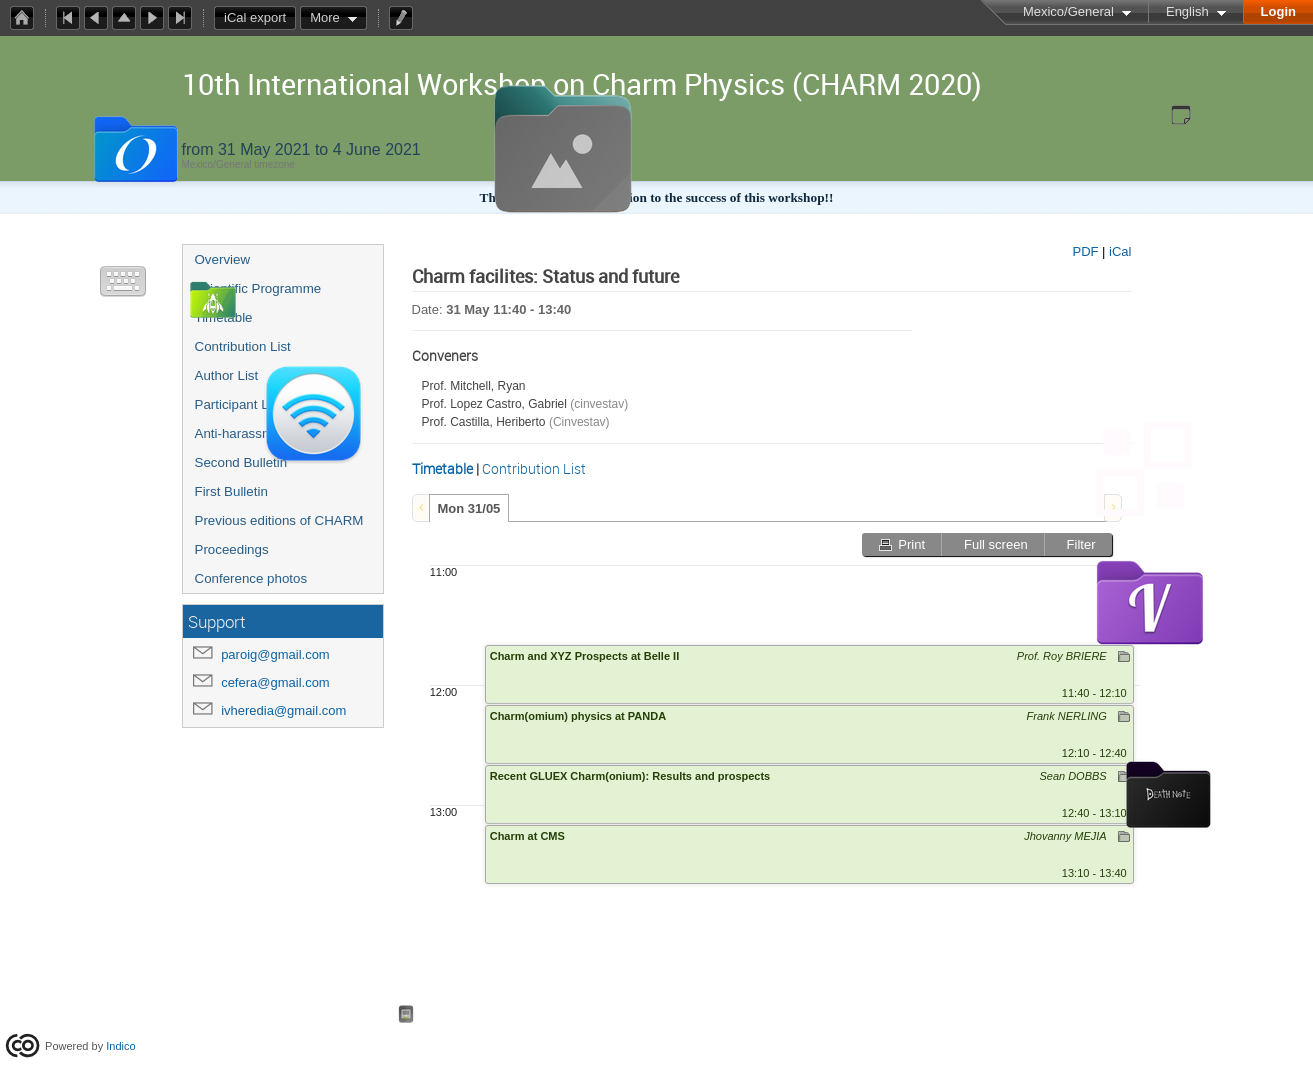 This screenshot has width=1313, height=1083. I want to click on open your pictures folder, so click(563, 149).